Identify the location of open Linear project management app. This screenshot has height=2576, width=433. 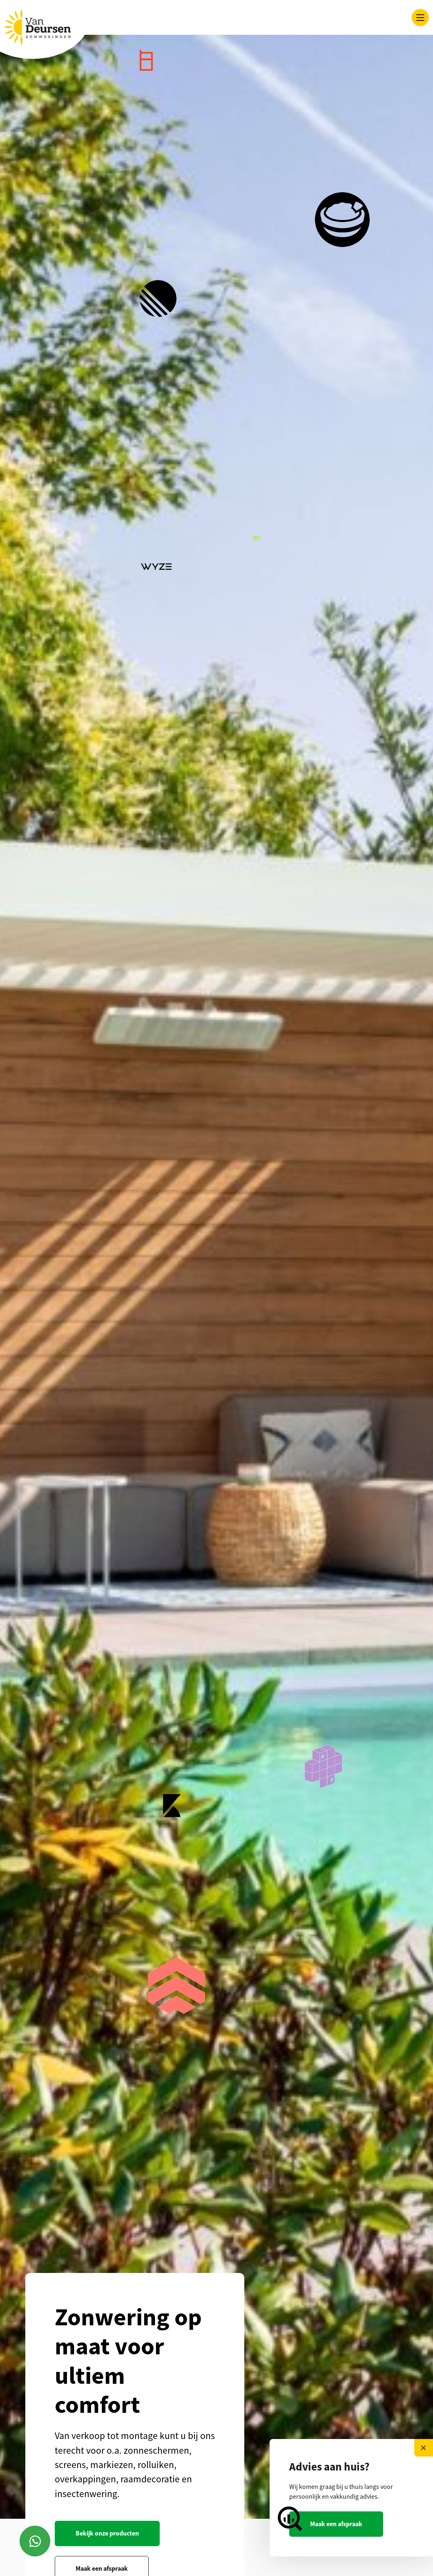
(158, 299).